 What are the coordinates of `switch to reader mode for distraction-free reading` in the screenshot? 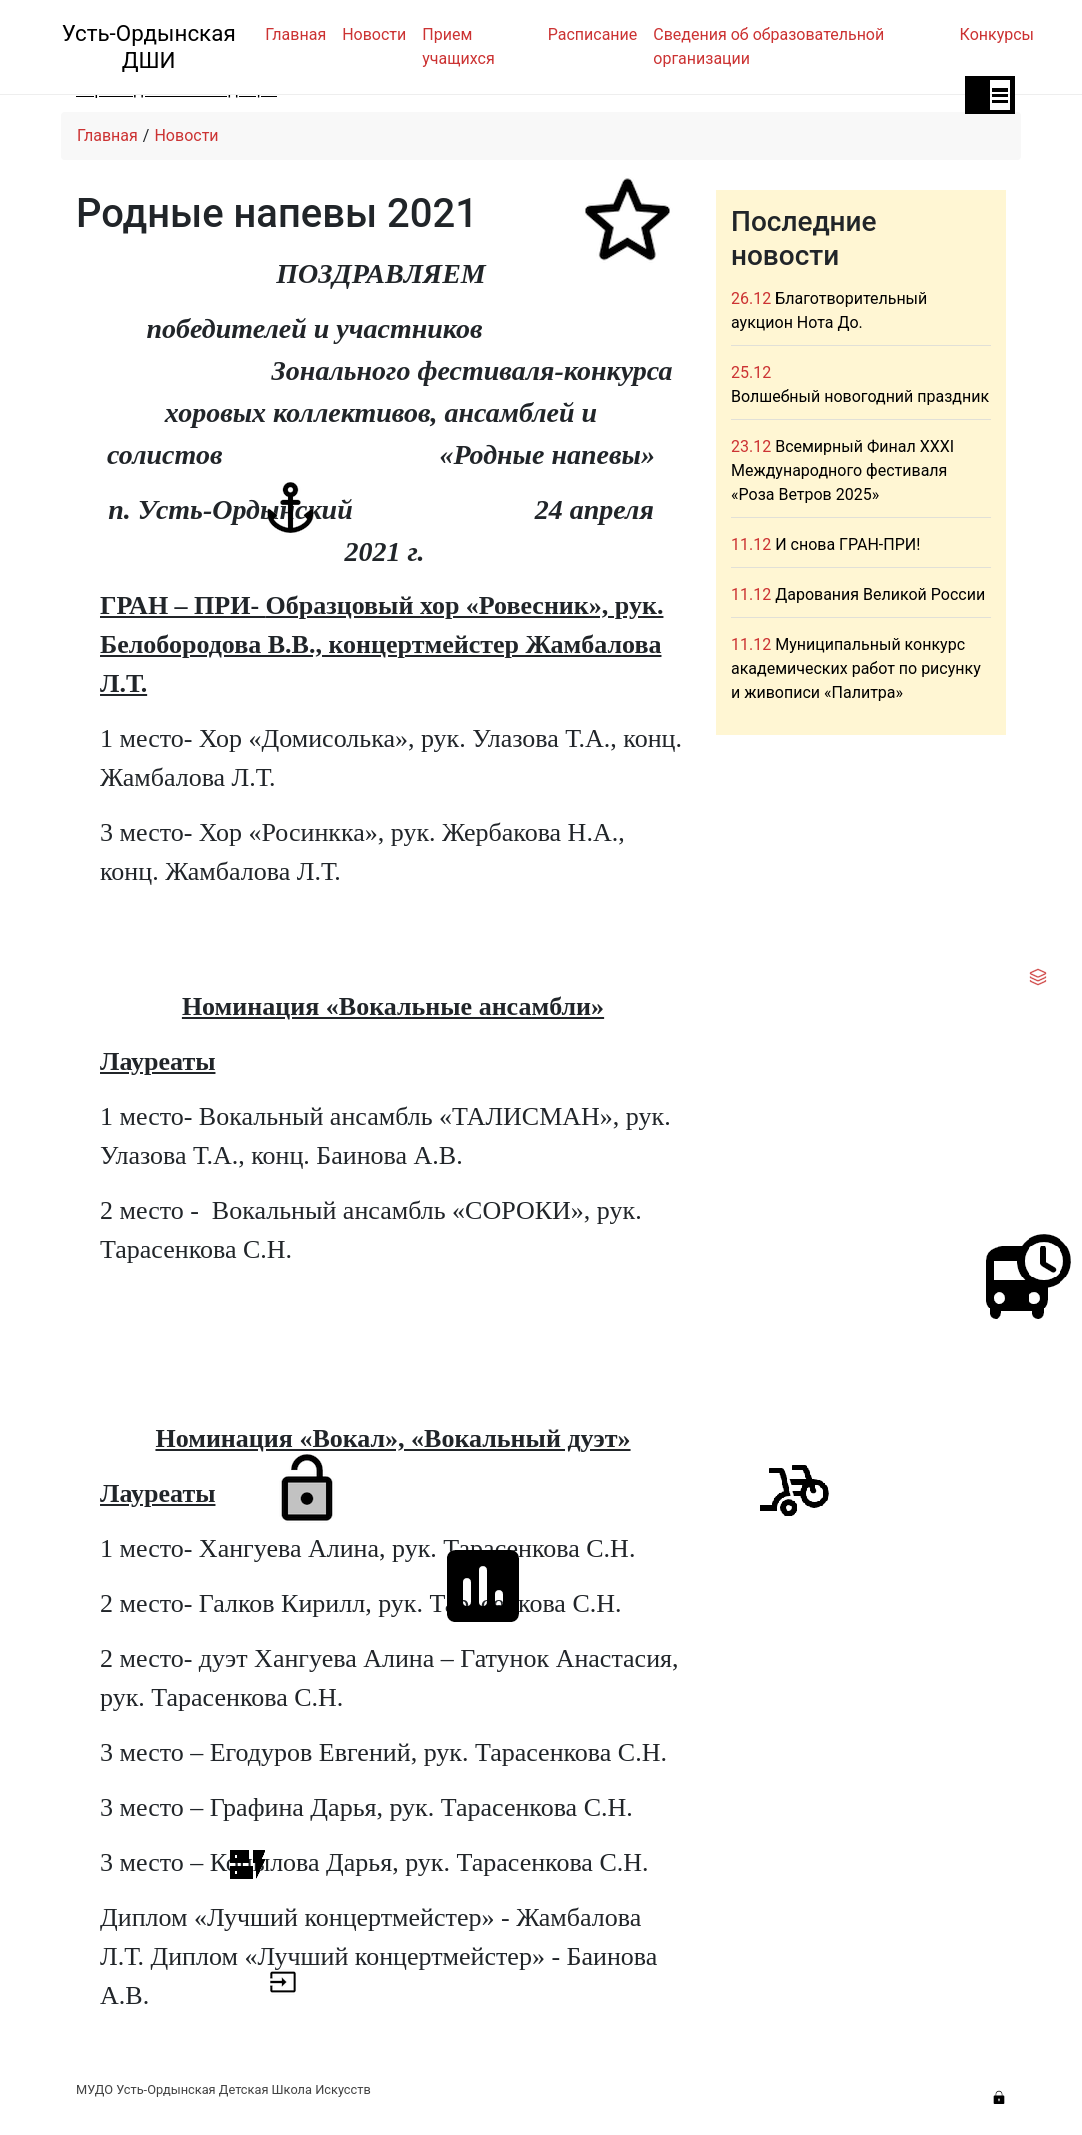 It's located at (990, 94).